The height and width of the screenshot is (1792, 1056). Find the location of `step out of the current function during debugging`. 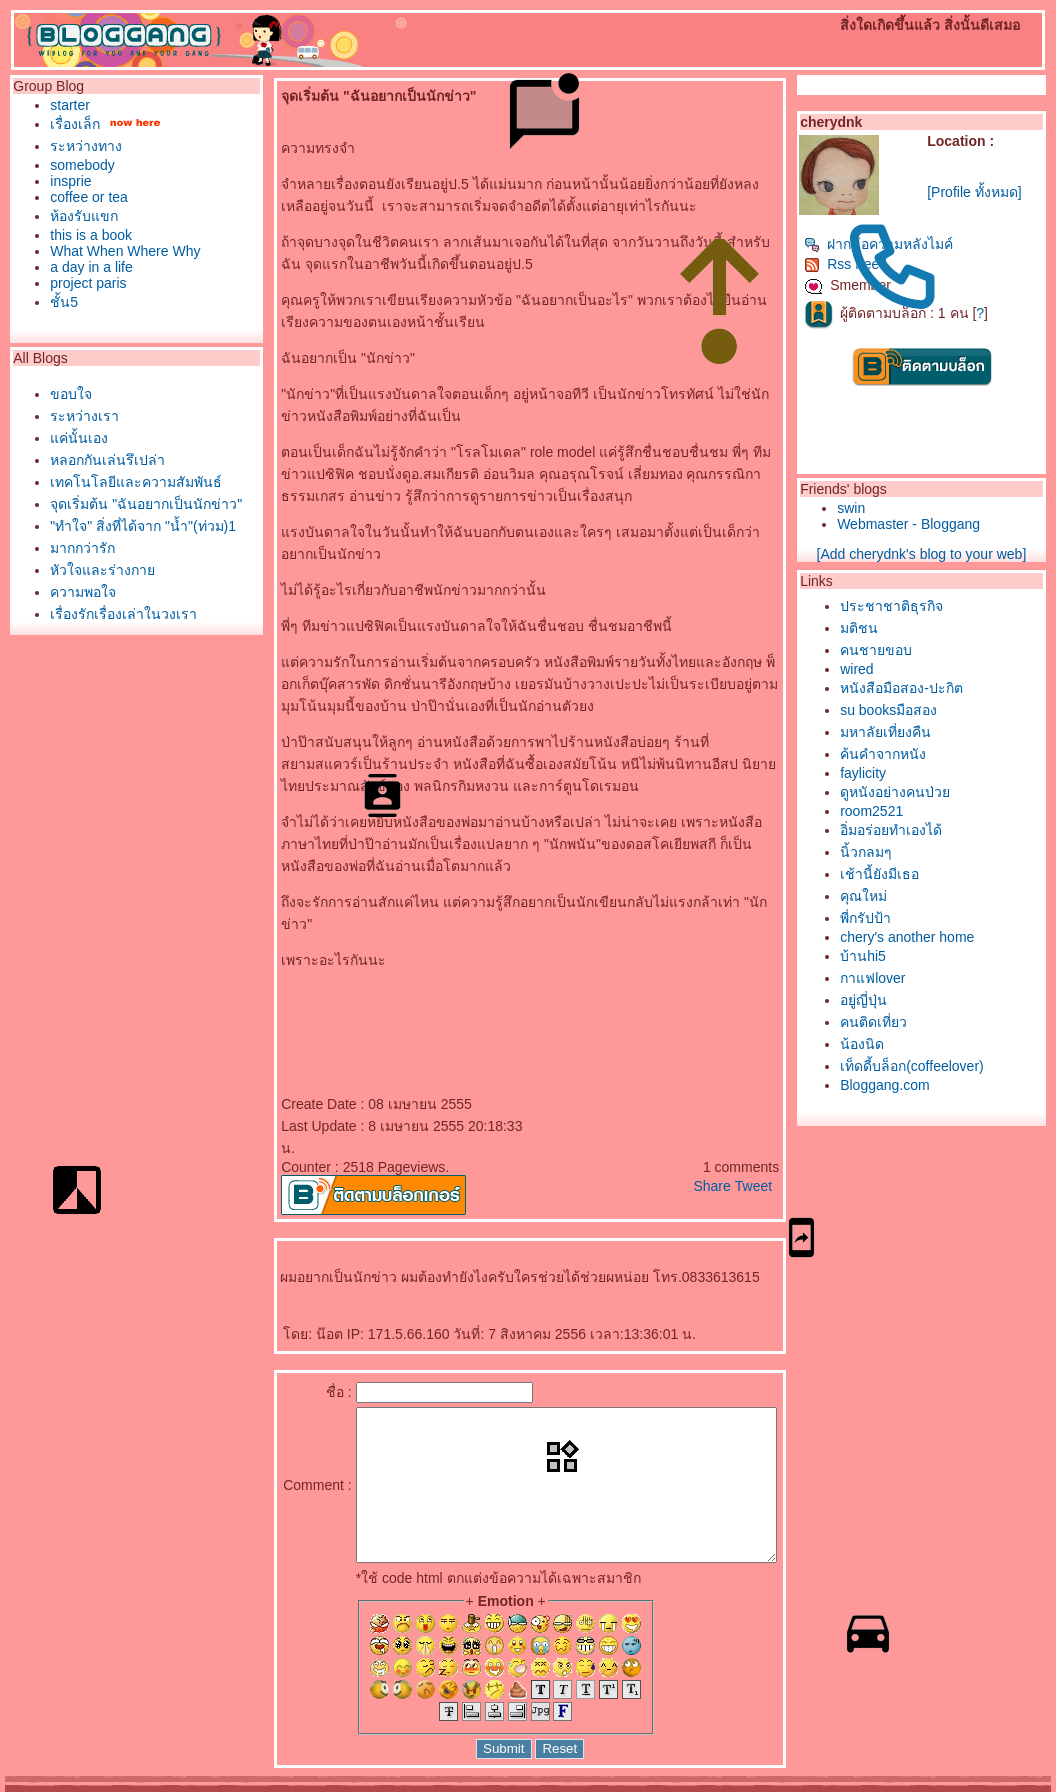

step out of the current function during debugging is located at coordinates (719, 301).